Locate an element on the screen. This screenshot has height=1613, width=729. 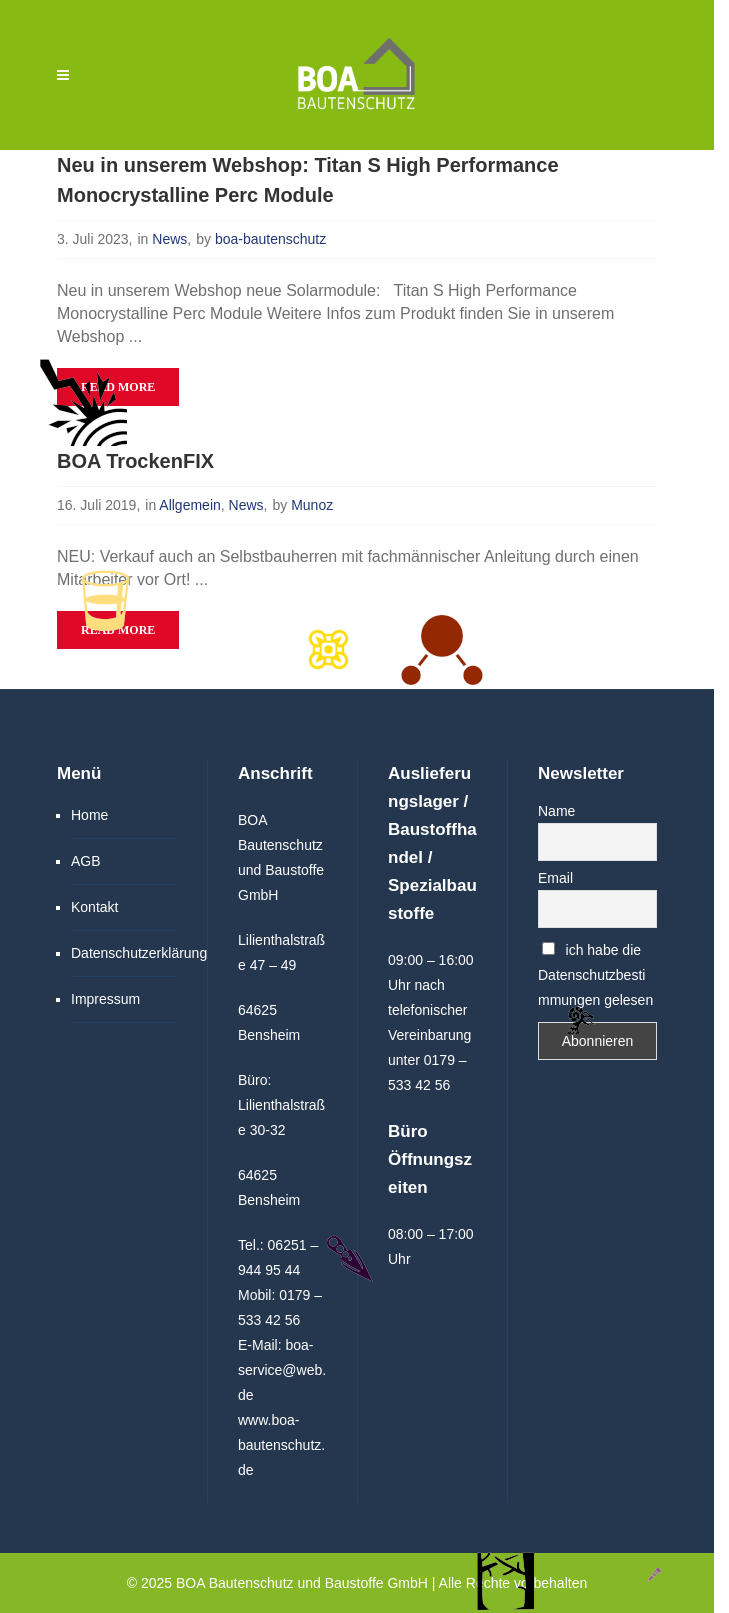
tap to start voice recording is located at coordinates (653, 1575).